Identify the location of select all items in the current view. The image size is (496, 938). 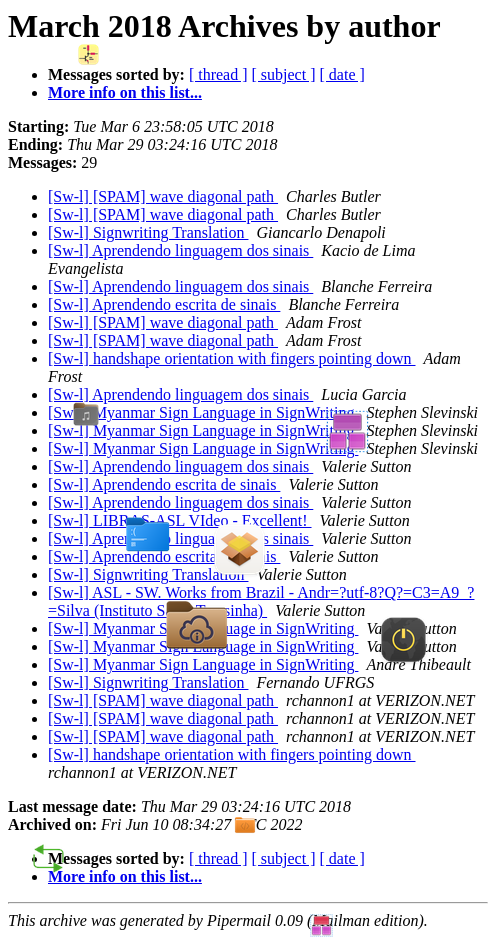
(321, 925).